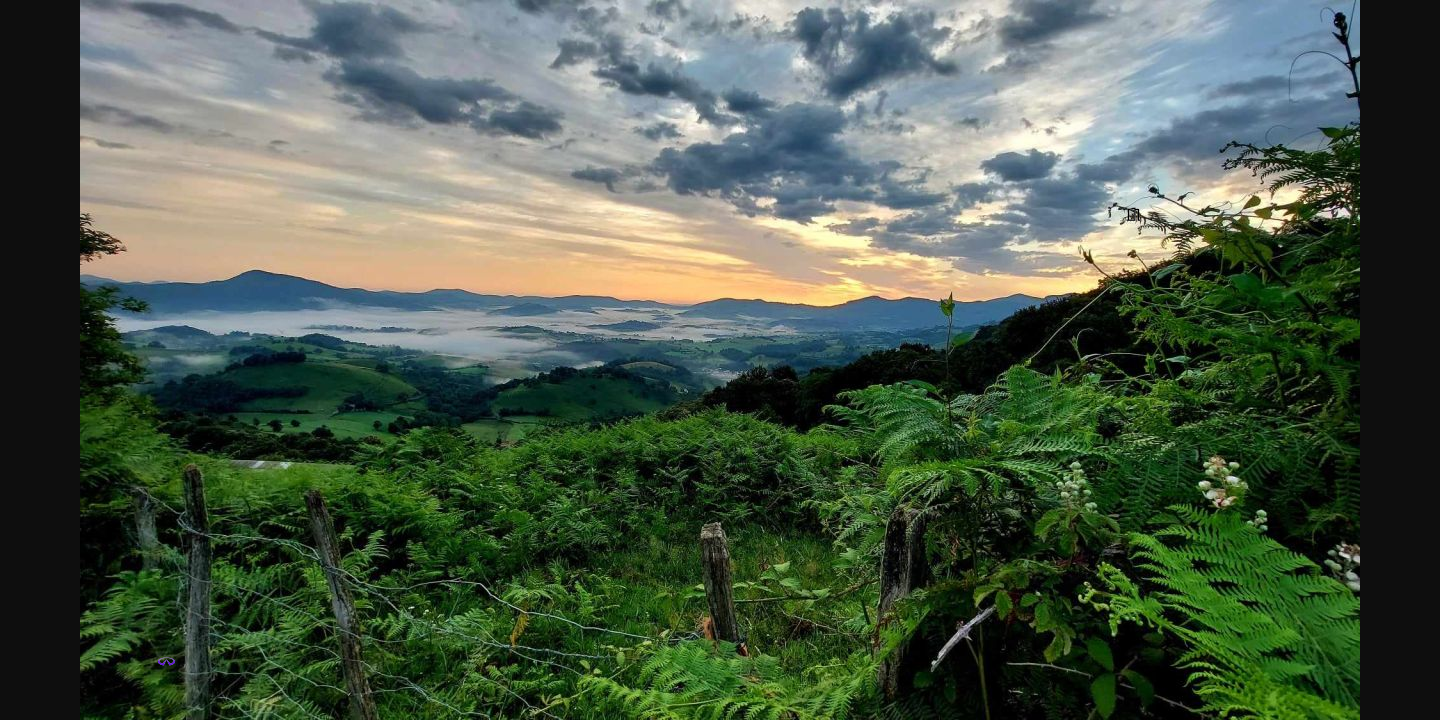  What do you see at coordinates (166, 661) in the screenshot?
I see `Infiniti brand logo` at bounding box center [166, 661].